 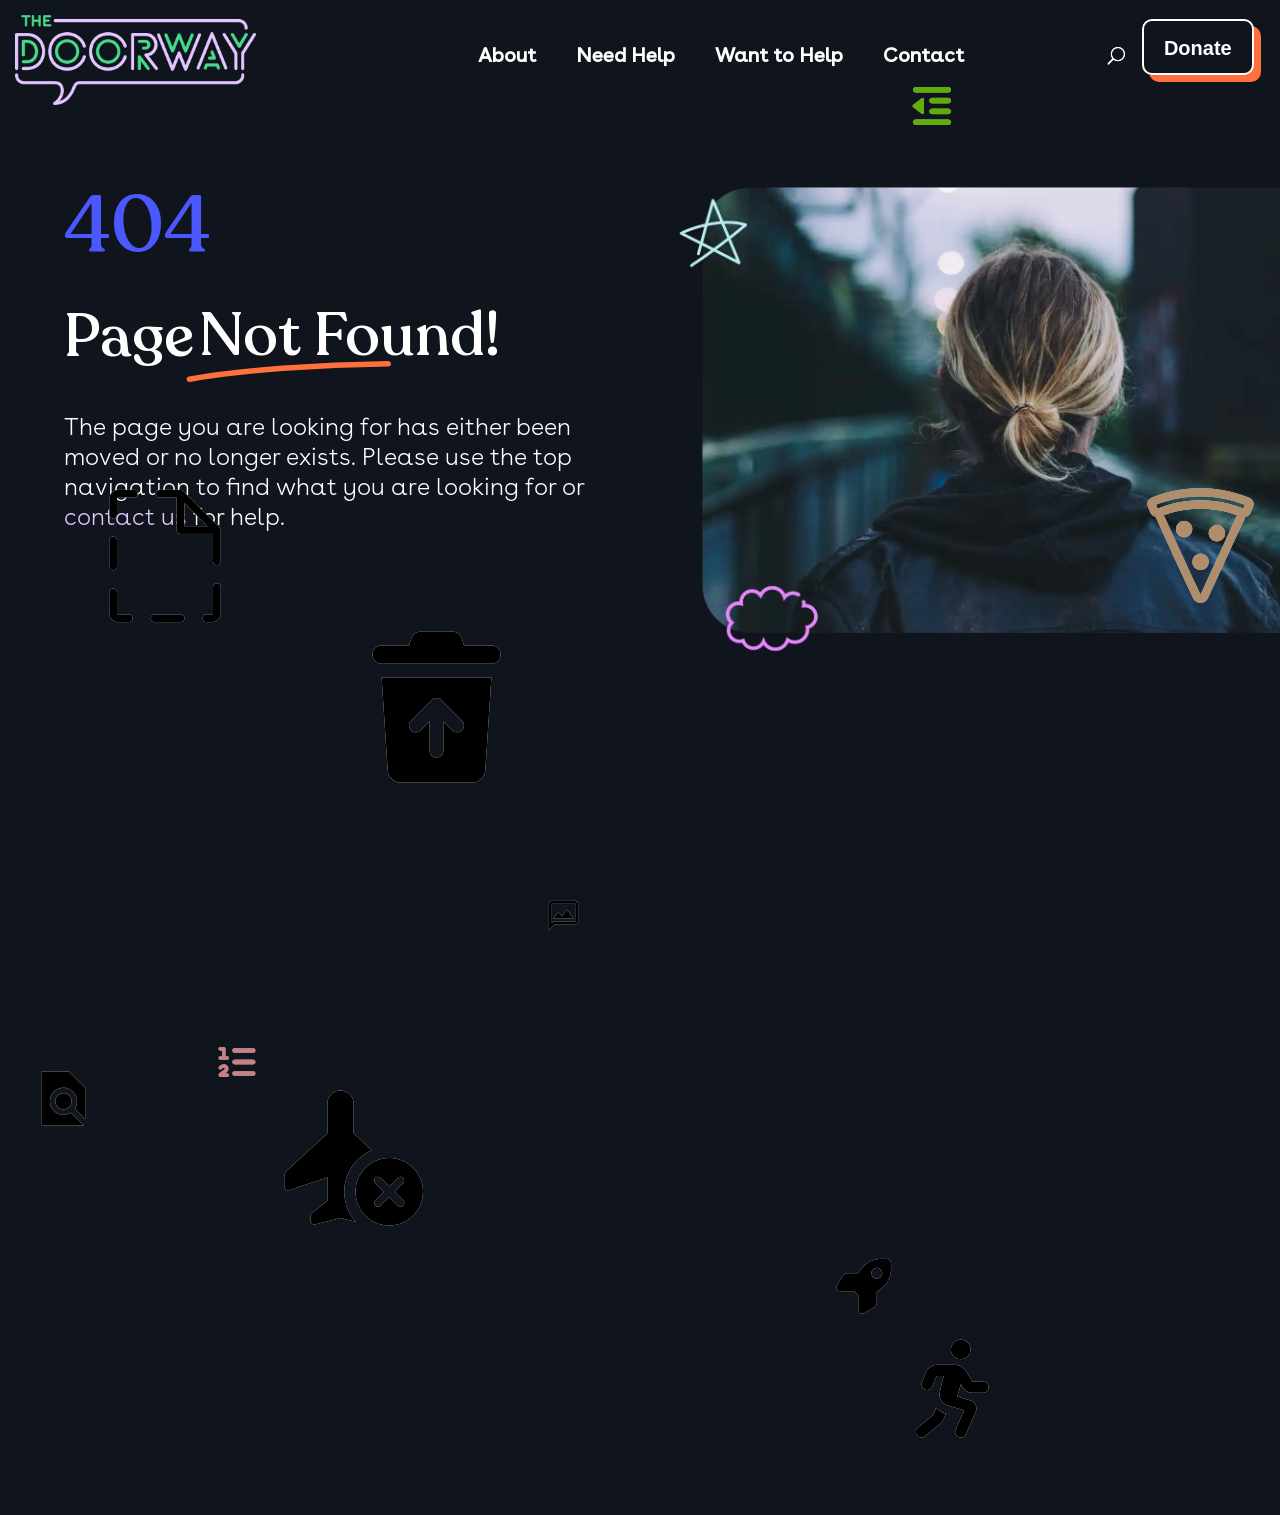 I want to click on view numbered list, so click(x=237, y=1062).